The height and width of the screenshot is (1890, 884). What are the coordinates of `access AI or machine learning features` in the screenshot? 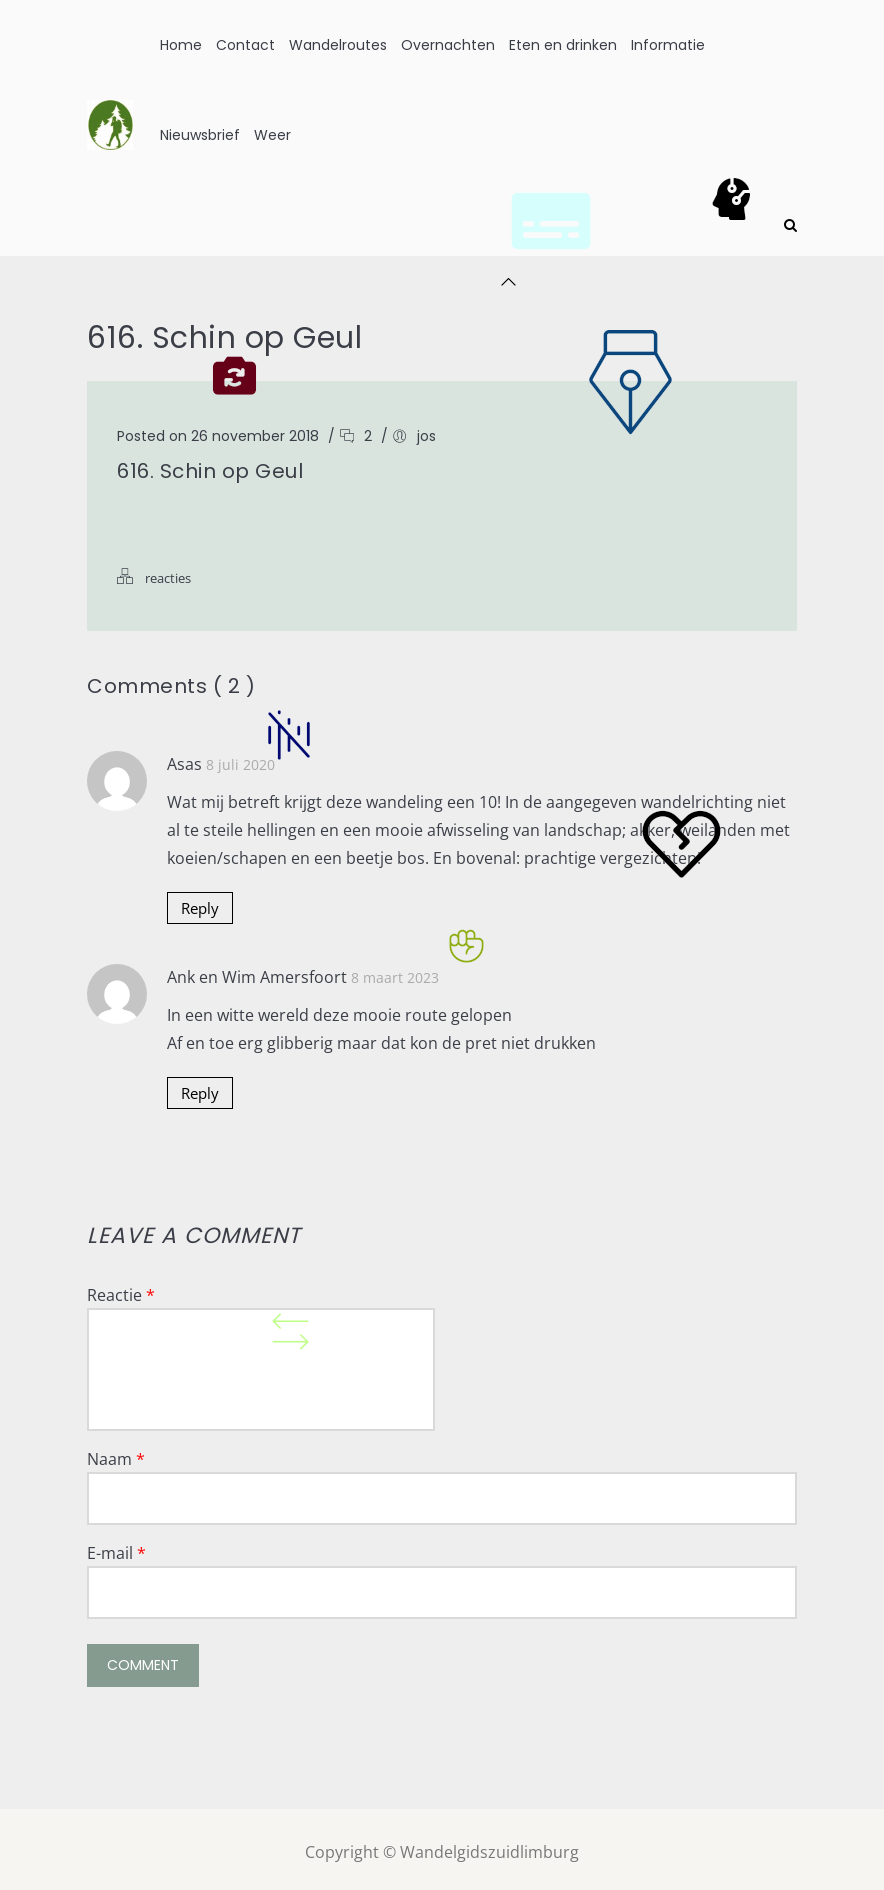 It's located at (732, 199).